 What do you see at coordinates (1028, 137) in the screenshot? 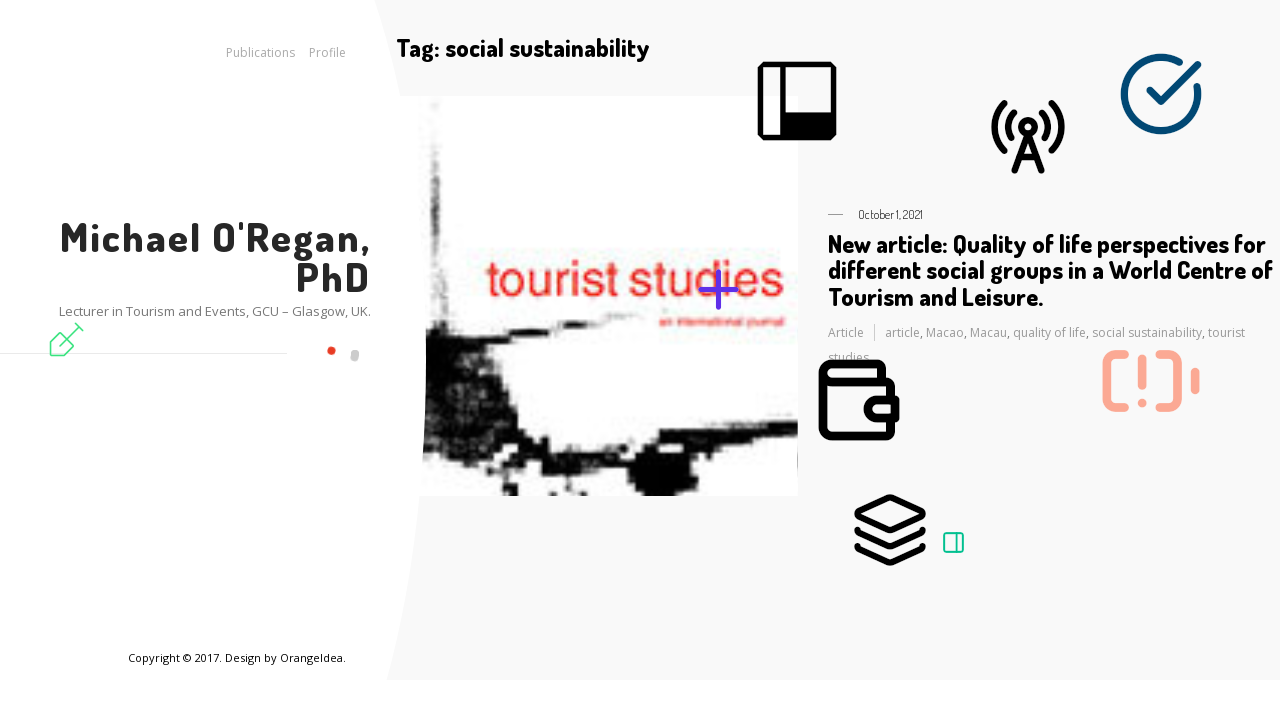
I see `broadcast or transmission status` at bounding box center [1028, 137].